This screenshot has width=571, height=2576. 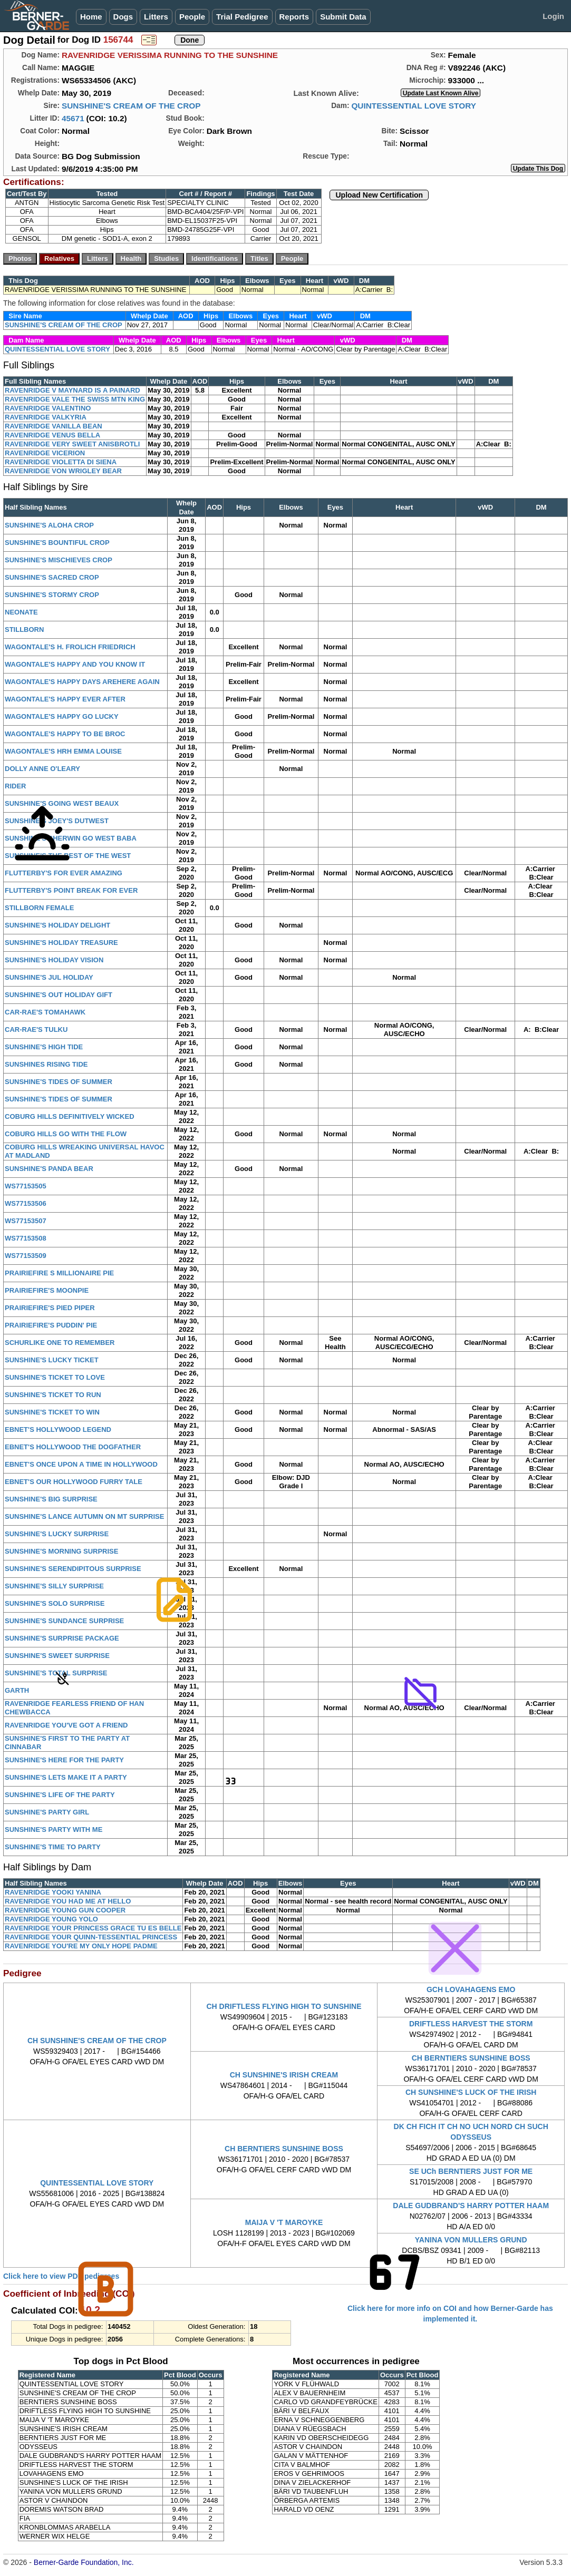 What do you see at coordinates (174, 1599) in the screenshot?
I see `edit this document` at bounding box center [174, 1599].